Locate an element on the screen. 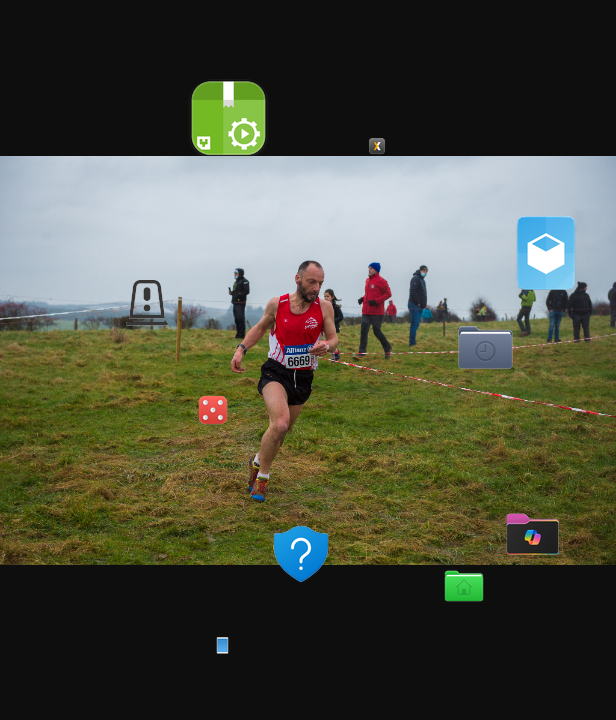 The height and width of the screenshot is (720, 616). iPad Pro device with cellular connectivity is located at coordinates (222, 645).